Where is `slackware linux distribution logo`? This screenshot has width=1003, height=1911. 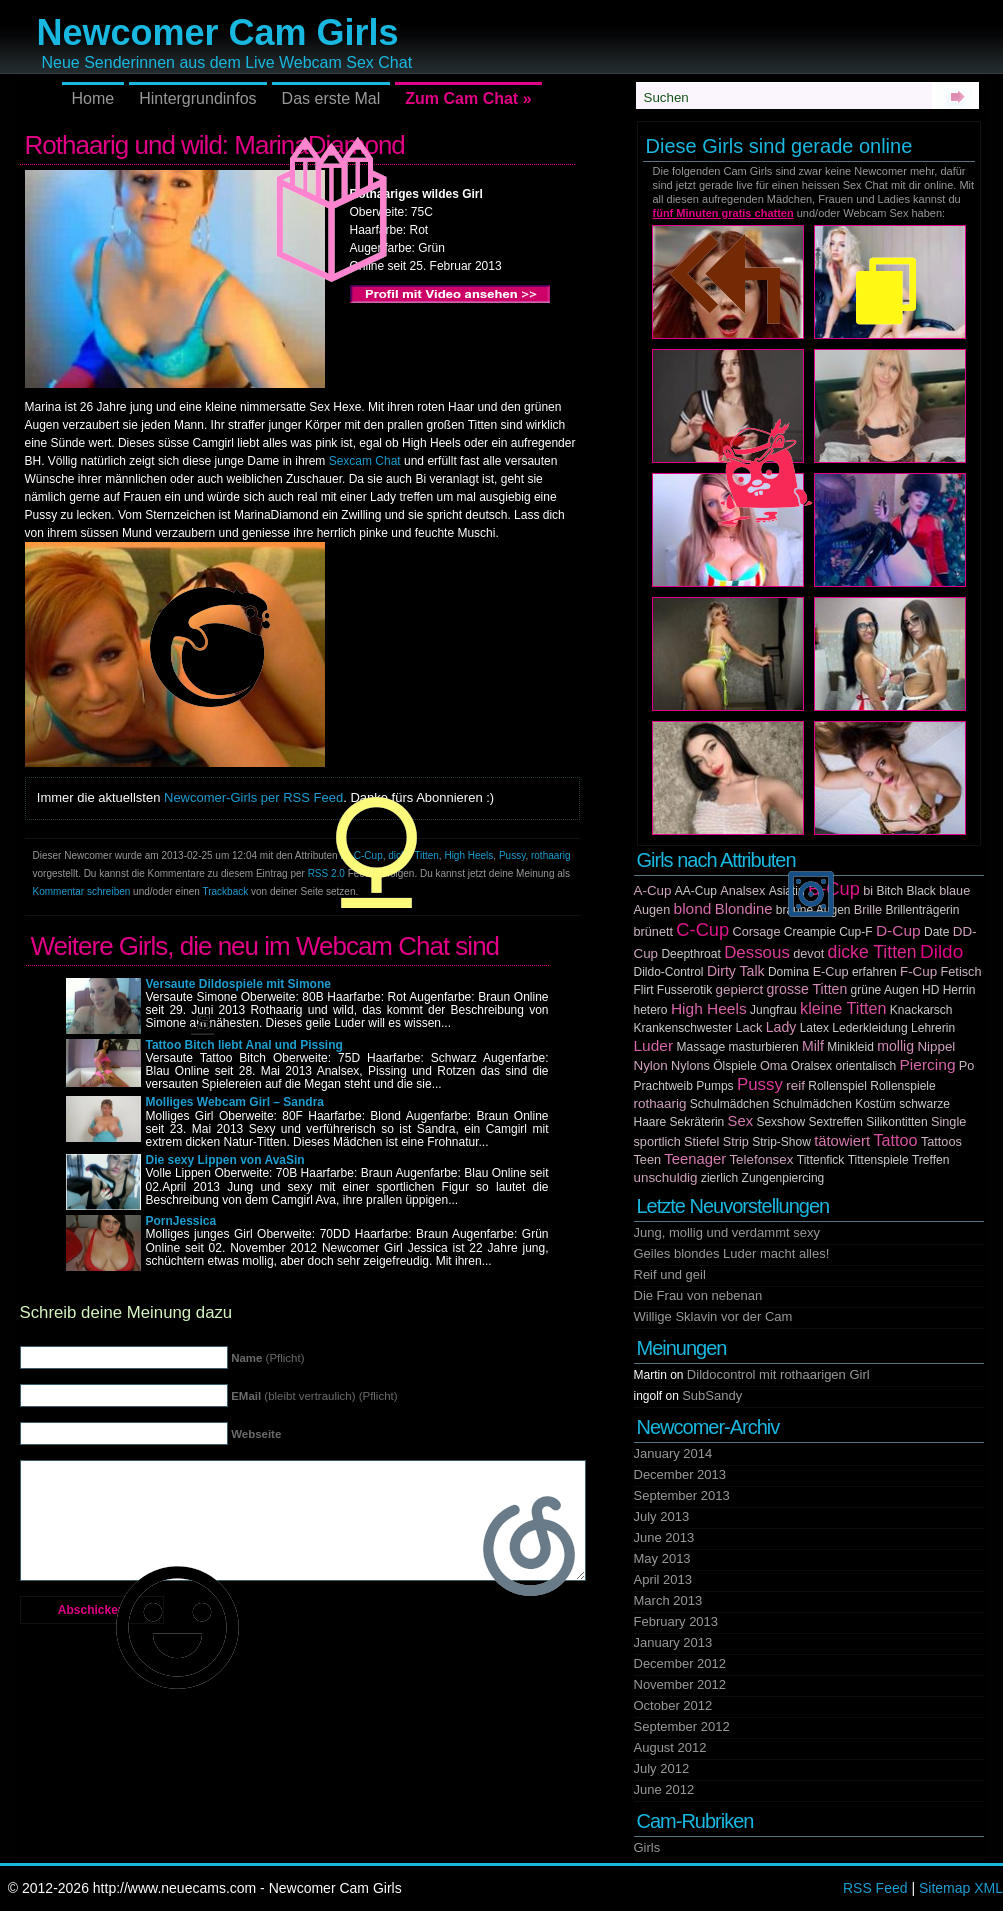
slackware linux distribution logo is located at coordinates (202, 1024).